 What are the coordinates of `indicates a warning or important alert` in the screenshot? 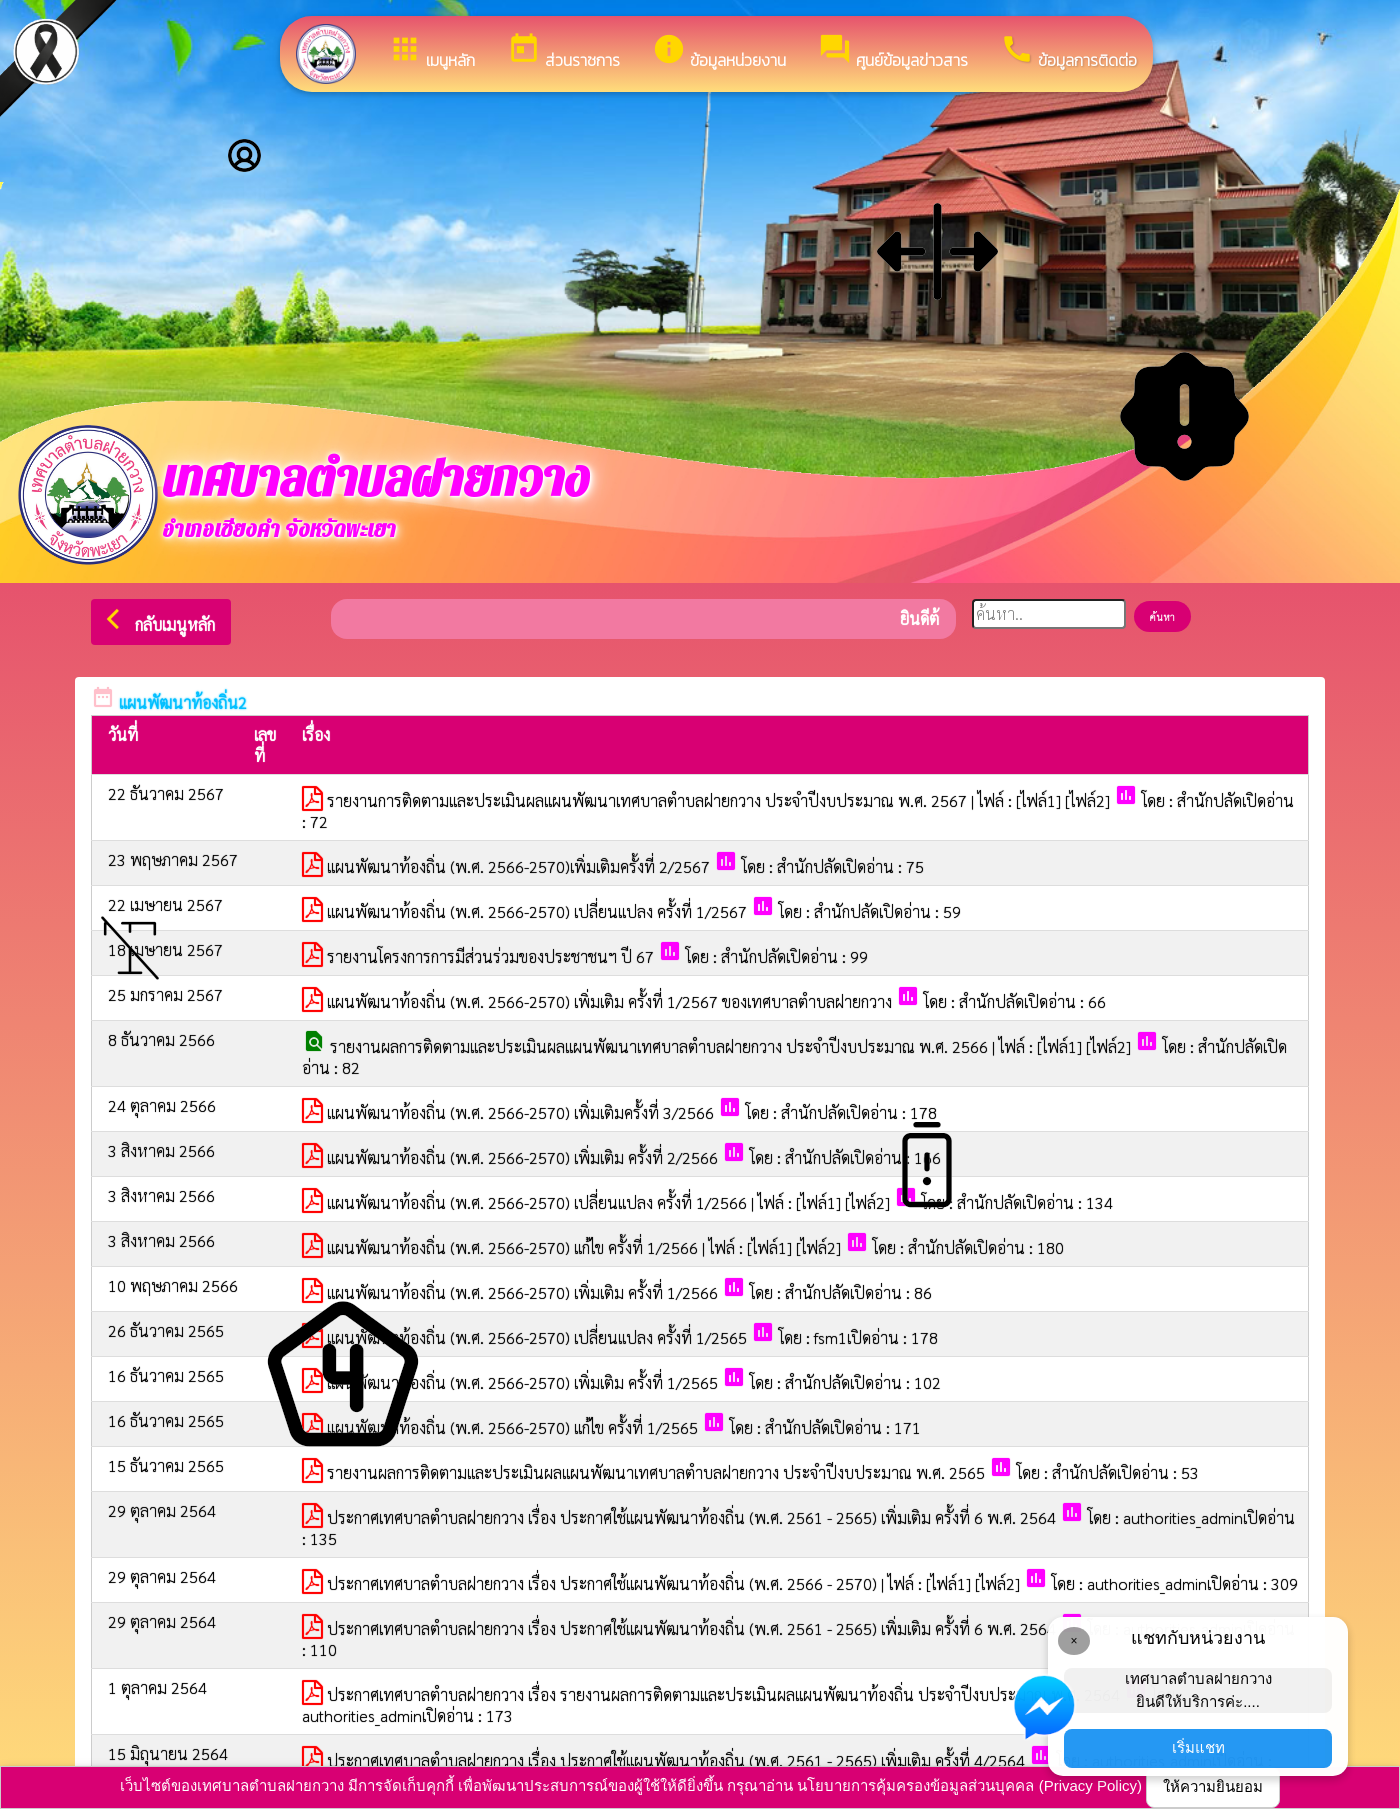 It's located at (1184, 416).